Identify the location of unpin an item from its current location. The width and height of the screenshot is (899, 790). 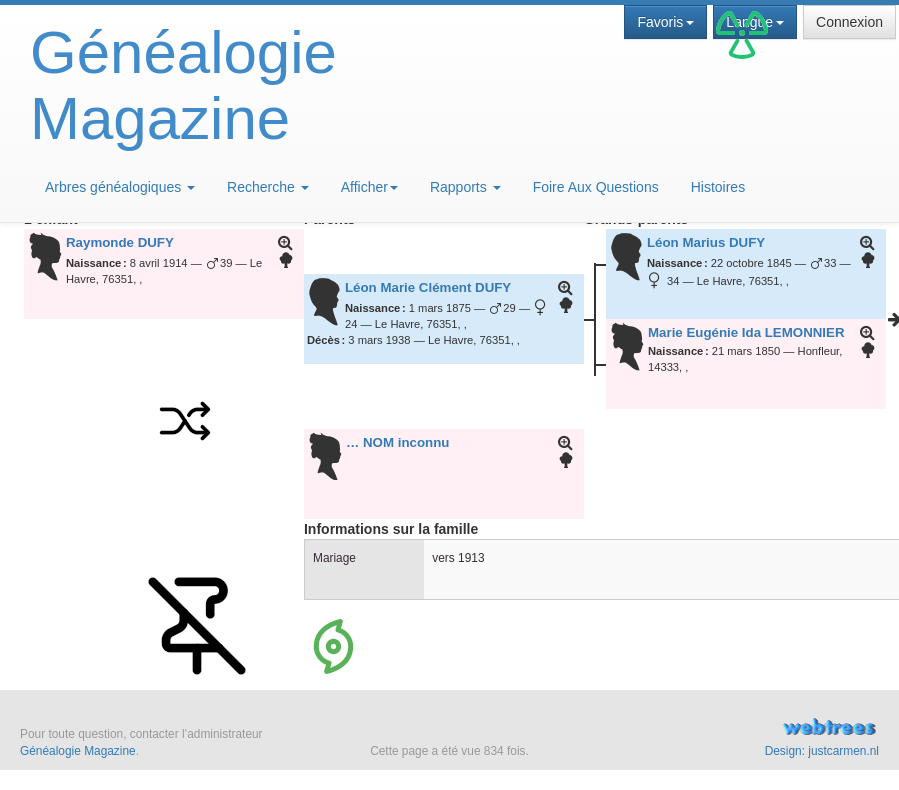
(197, 626).